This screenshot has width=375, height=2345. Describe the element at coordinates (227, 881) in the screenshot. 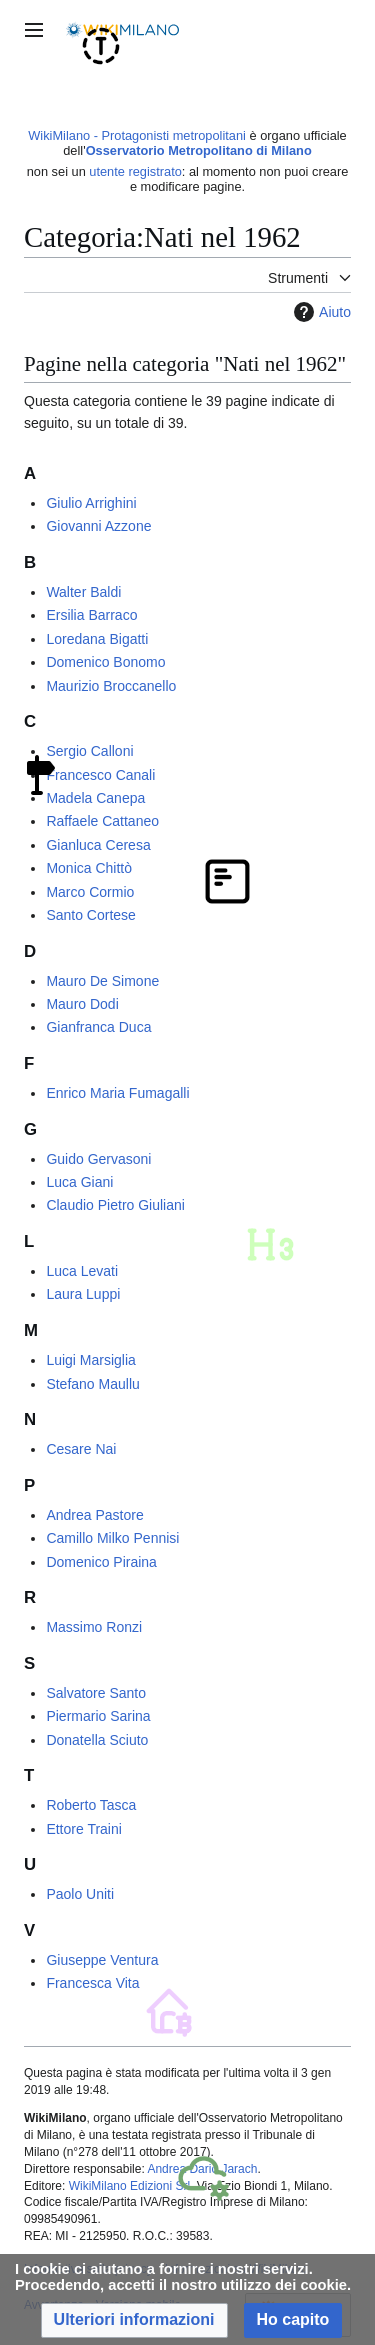

I see `align content to top-left of container` at that location.